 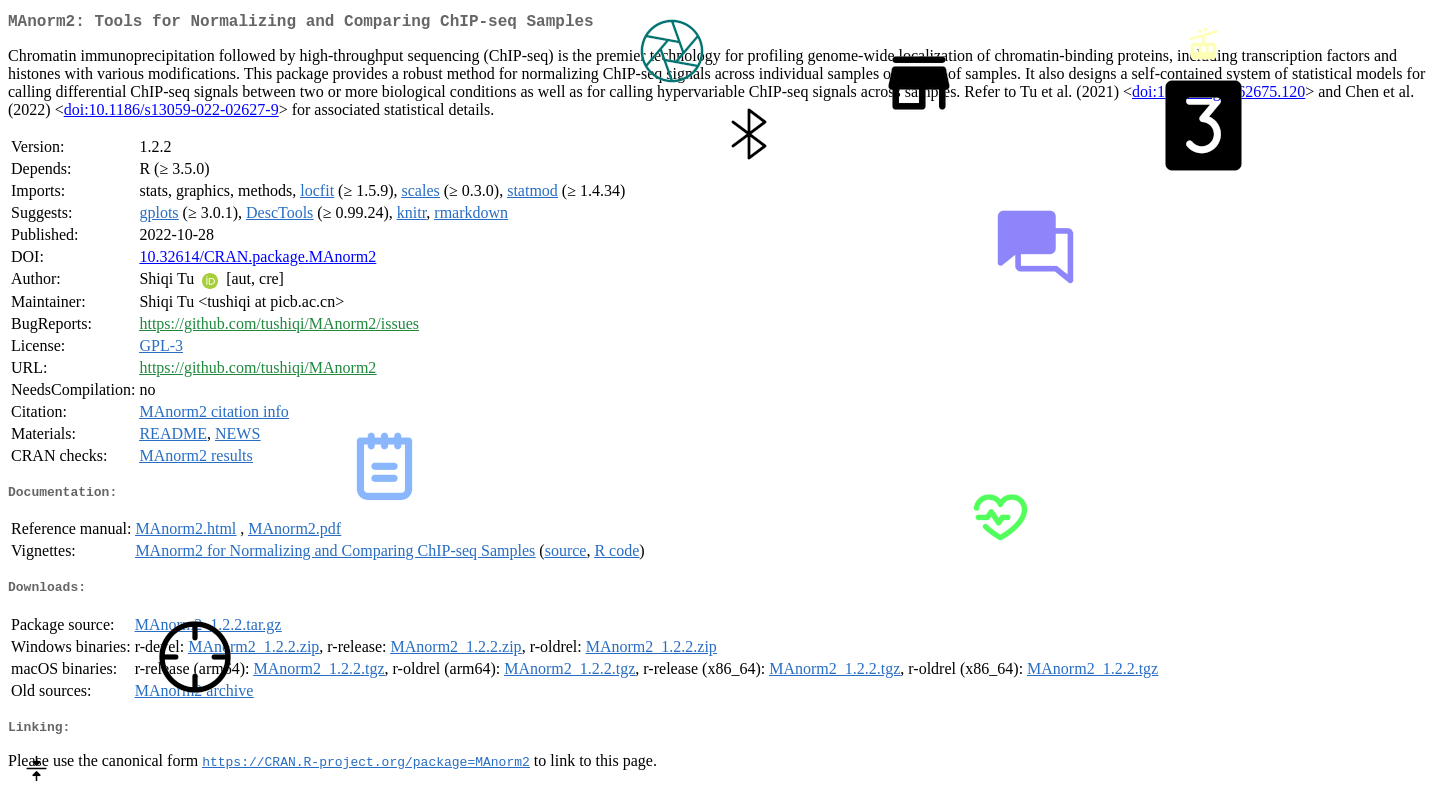 What do you see at coordinates (919, 83) in the screenshot?
I see `access the store or marketplace` at bounding box center [919, 83].